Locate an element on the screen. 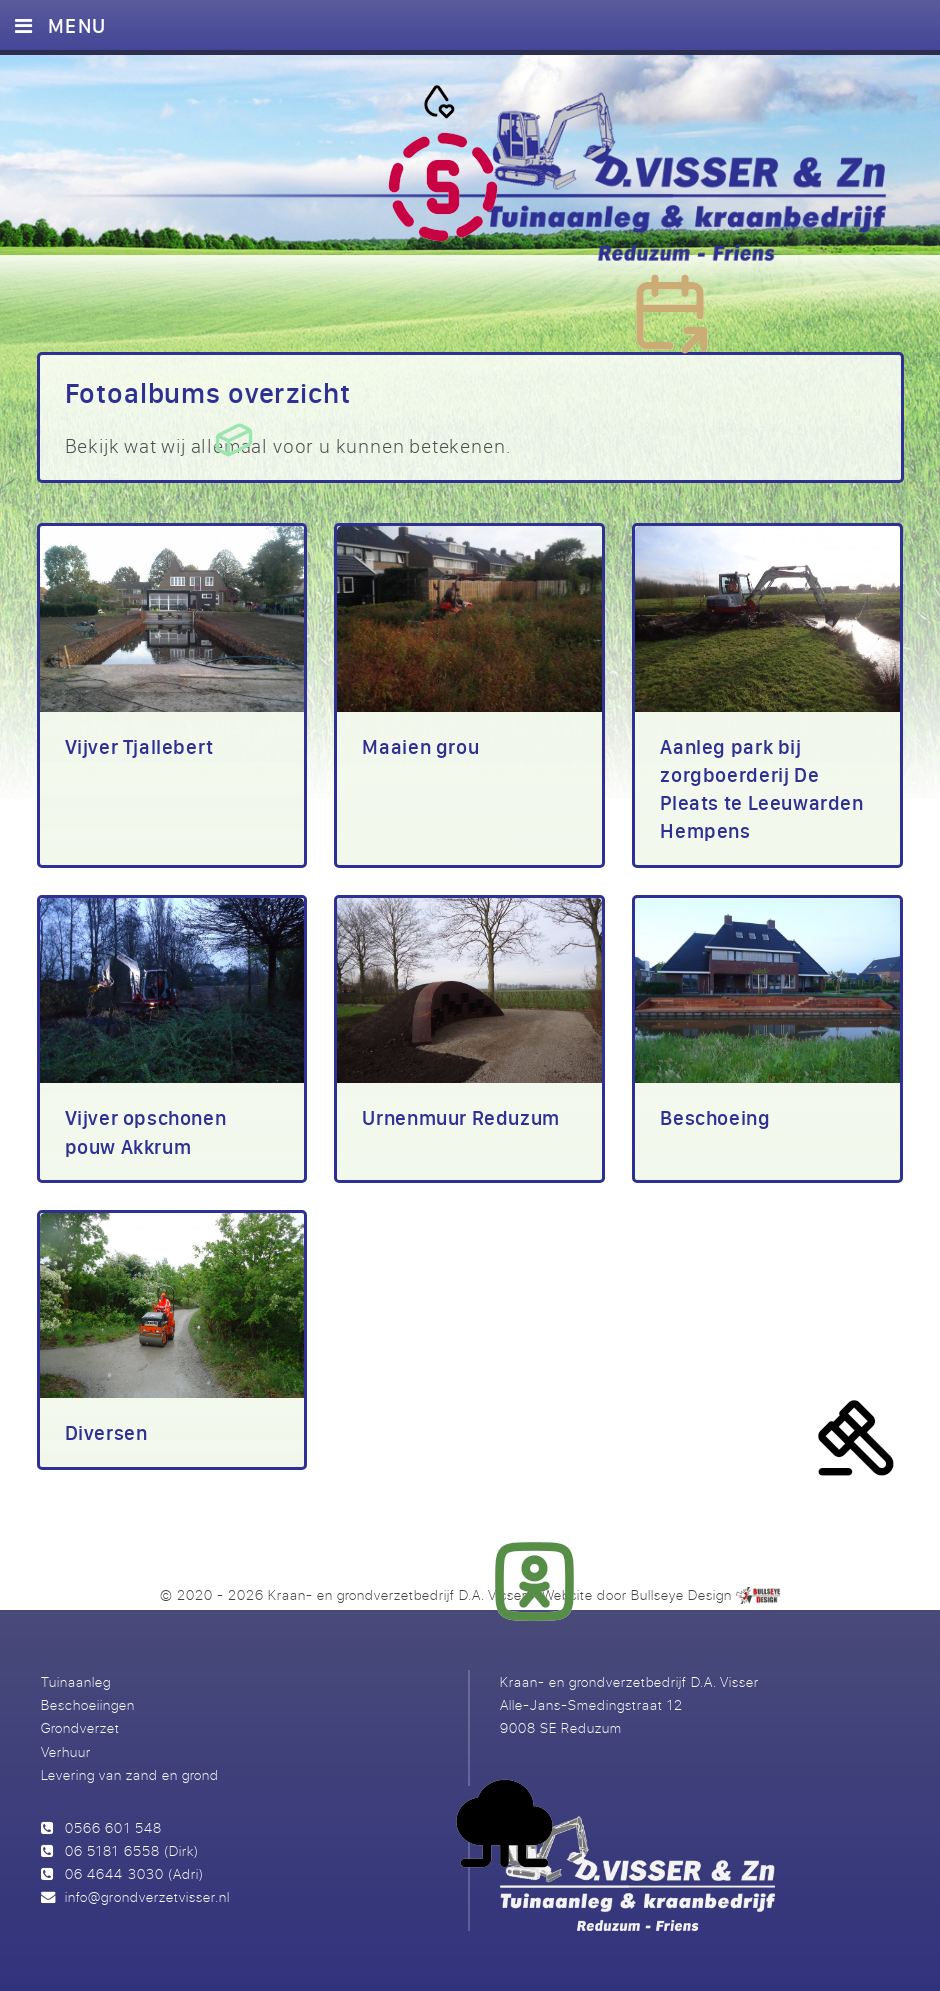 The height and width of the screenshot is (1991, 940). view 3D object or model is located at coordinates (234, 438).